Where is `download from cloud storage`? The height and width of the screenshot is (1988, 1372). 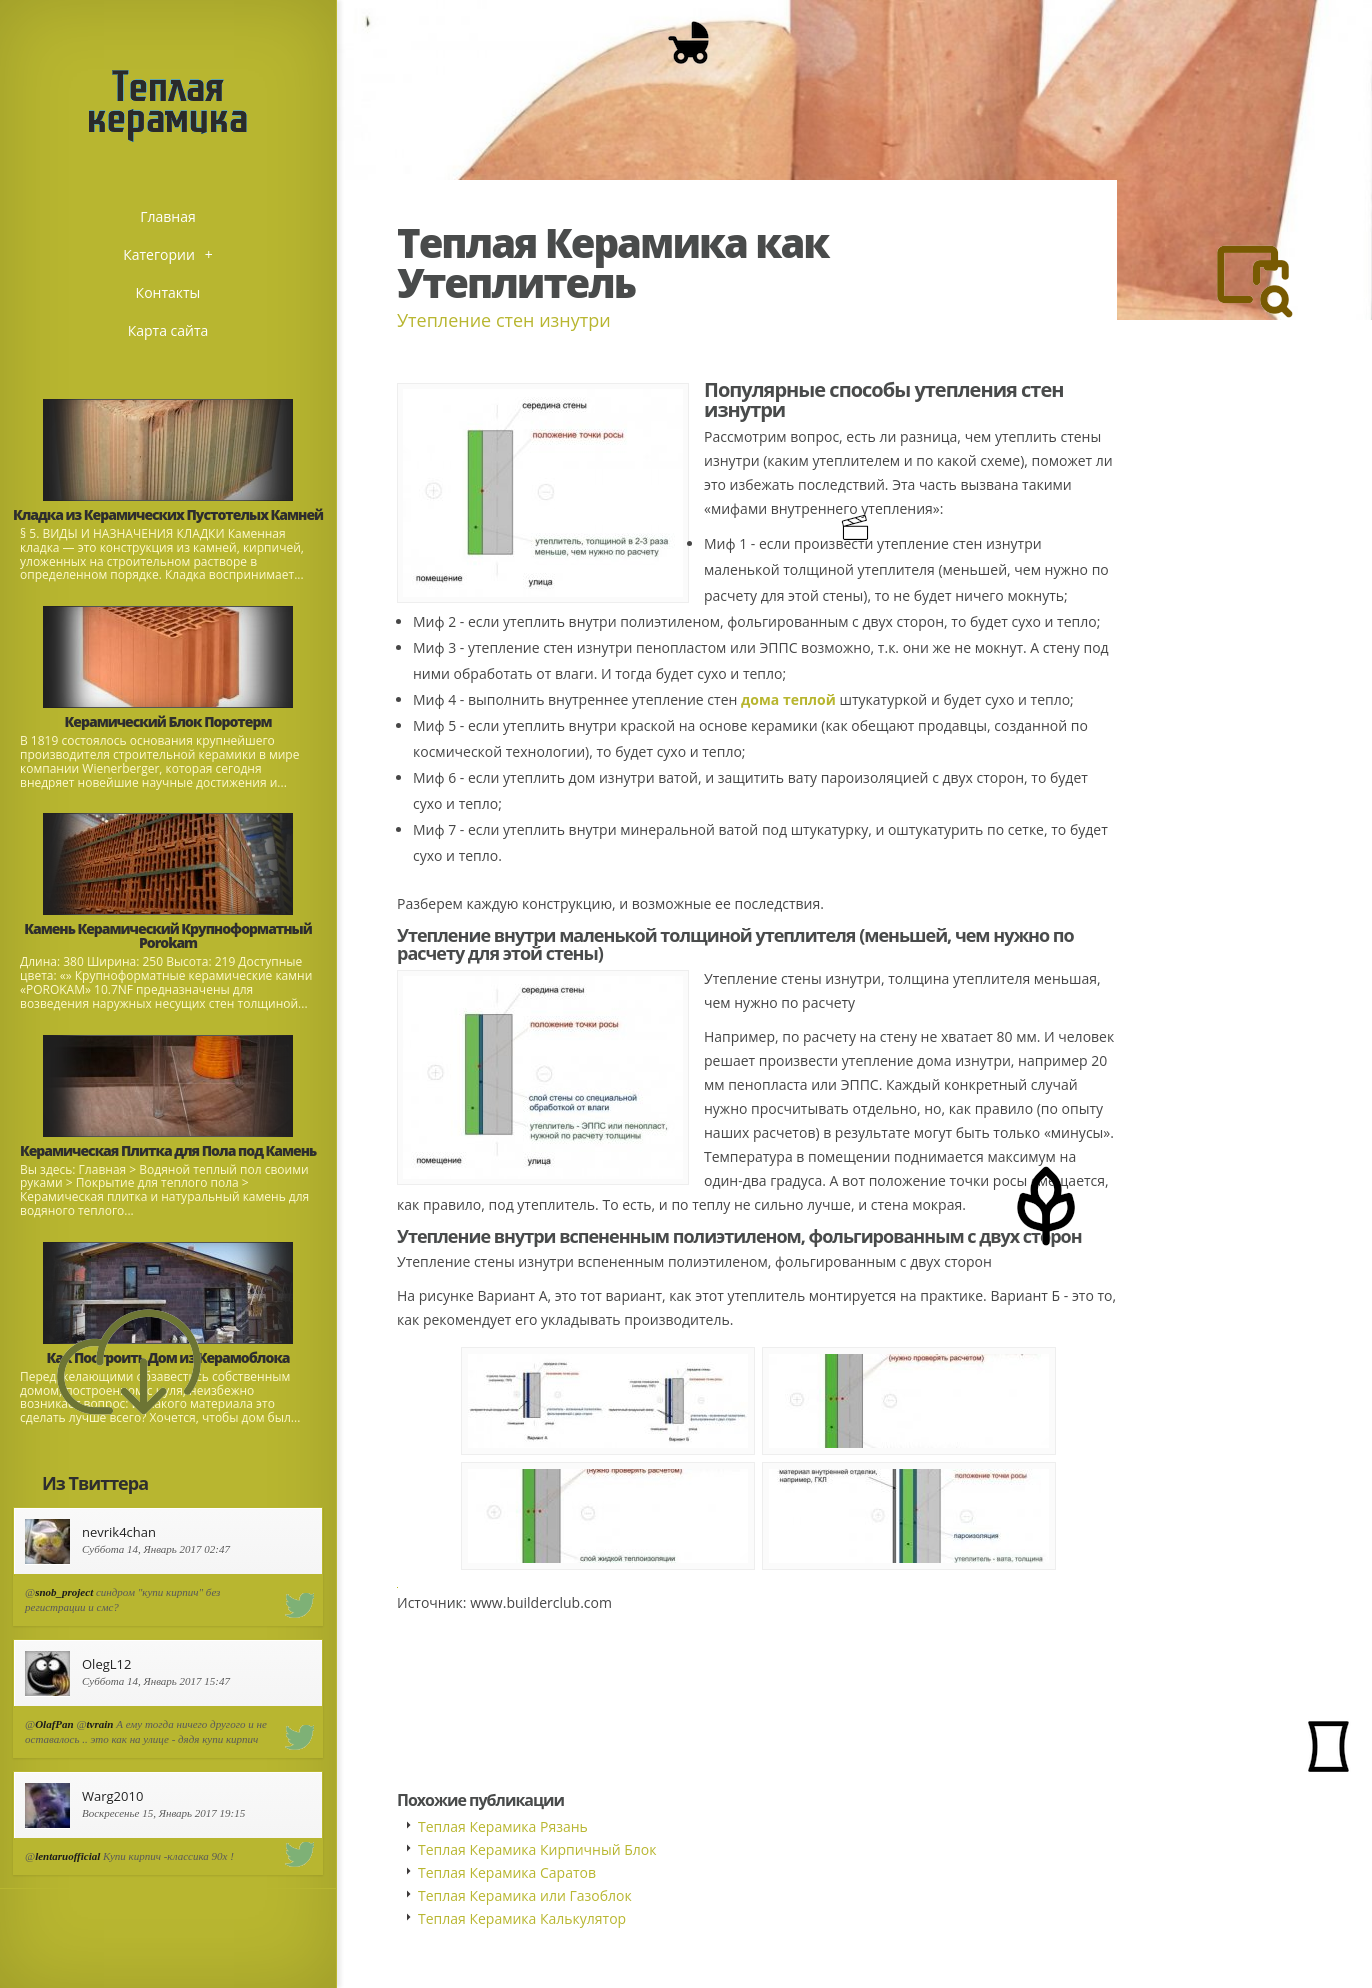
download from cloud storage is located at coordinates (129, 1362).